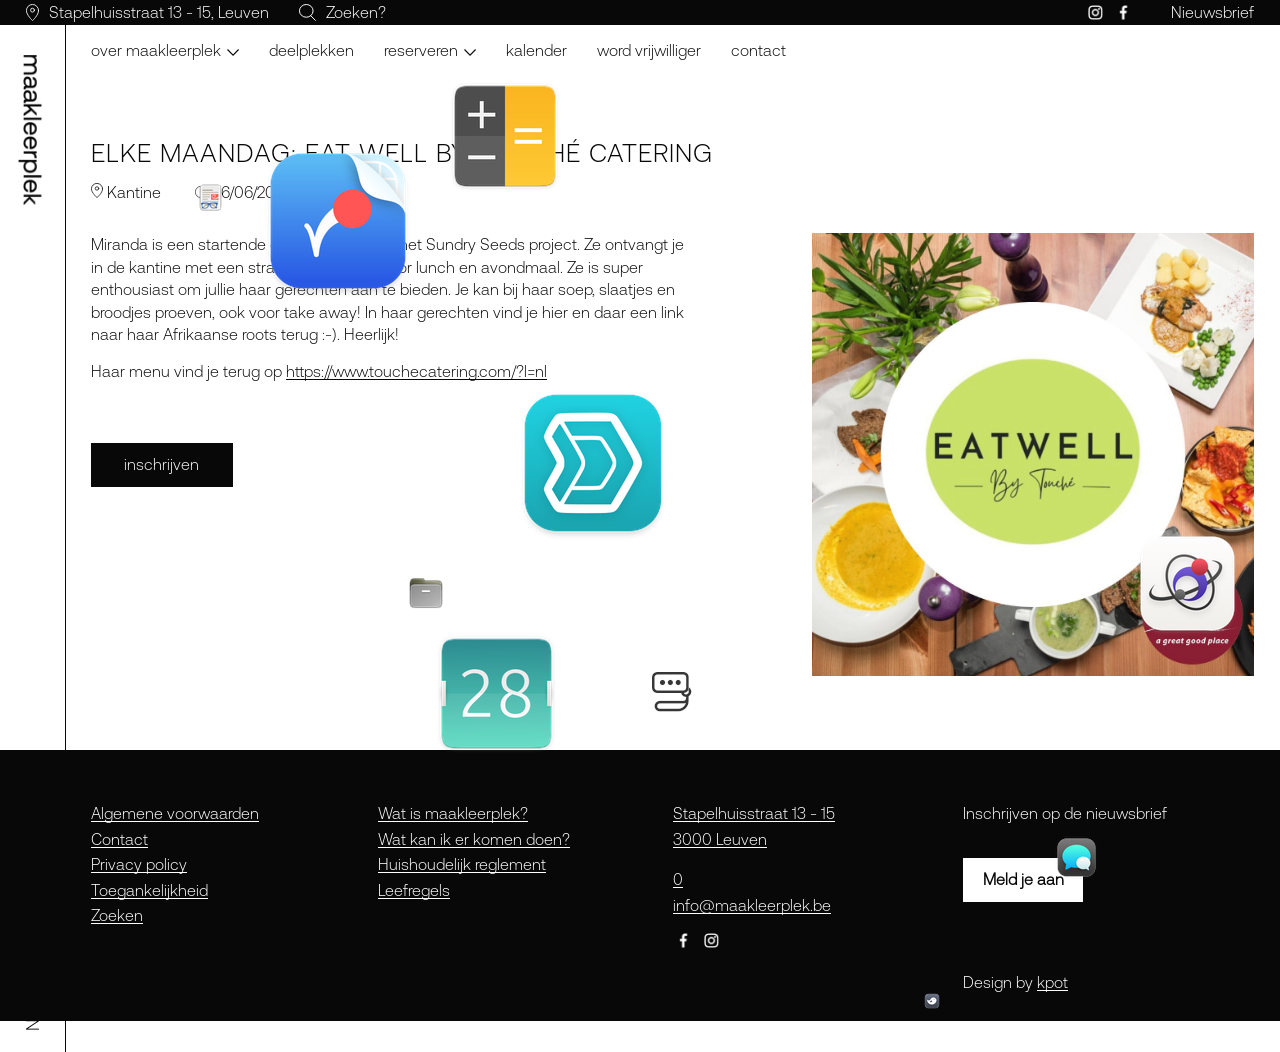  What do you see at coordinates (338, 221) in the screenshot?
I see `open desktop animation preferences` at bounding box center [338, 221].